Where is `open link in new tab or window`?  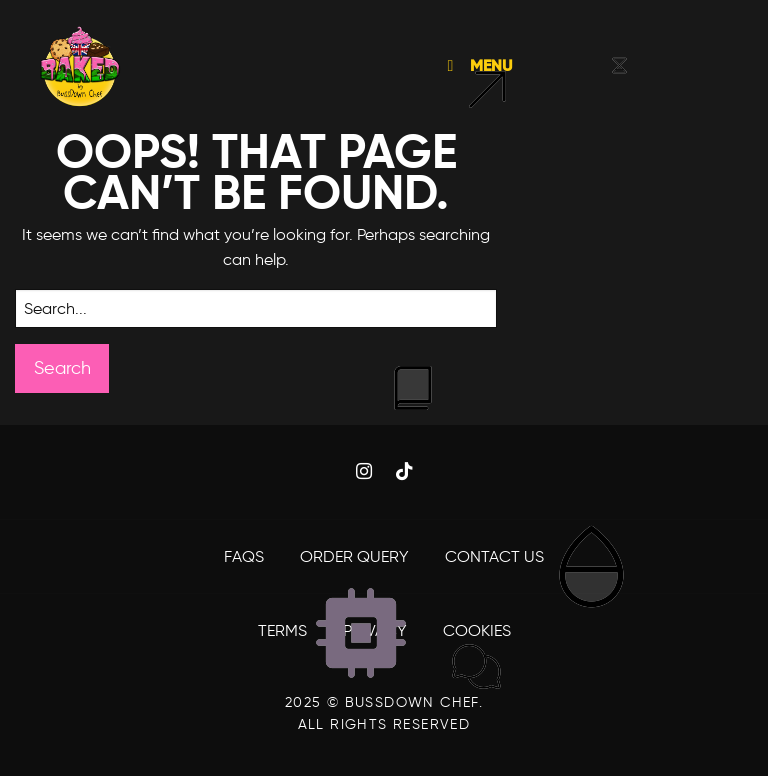
open link in new tab or window is located at coordinates (487, 89).